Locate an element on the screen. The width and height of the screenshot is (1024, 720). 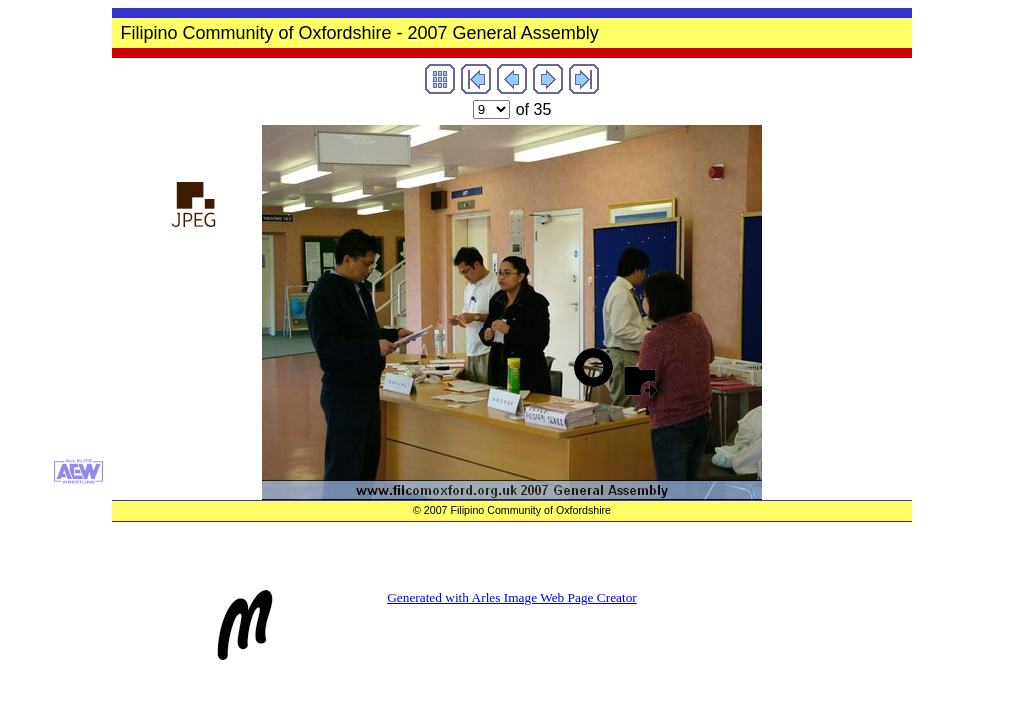
open Marvel app for prototyping is located at coordinates (245, 625).